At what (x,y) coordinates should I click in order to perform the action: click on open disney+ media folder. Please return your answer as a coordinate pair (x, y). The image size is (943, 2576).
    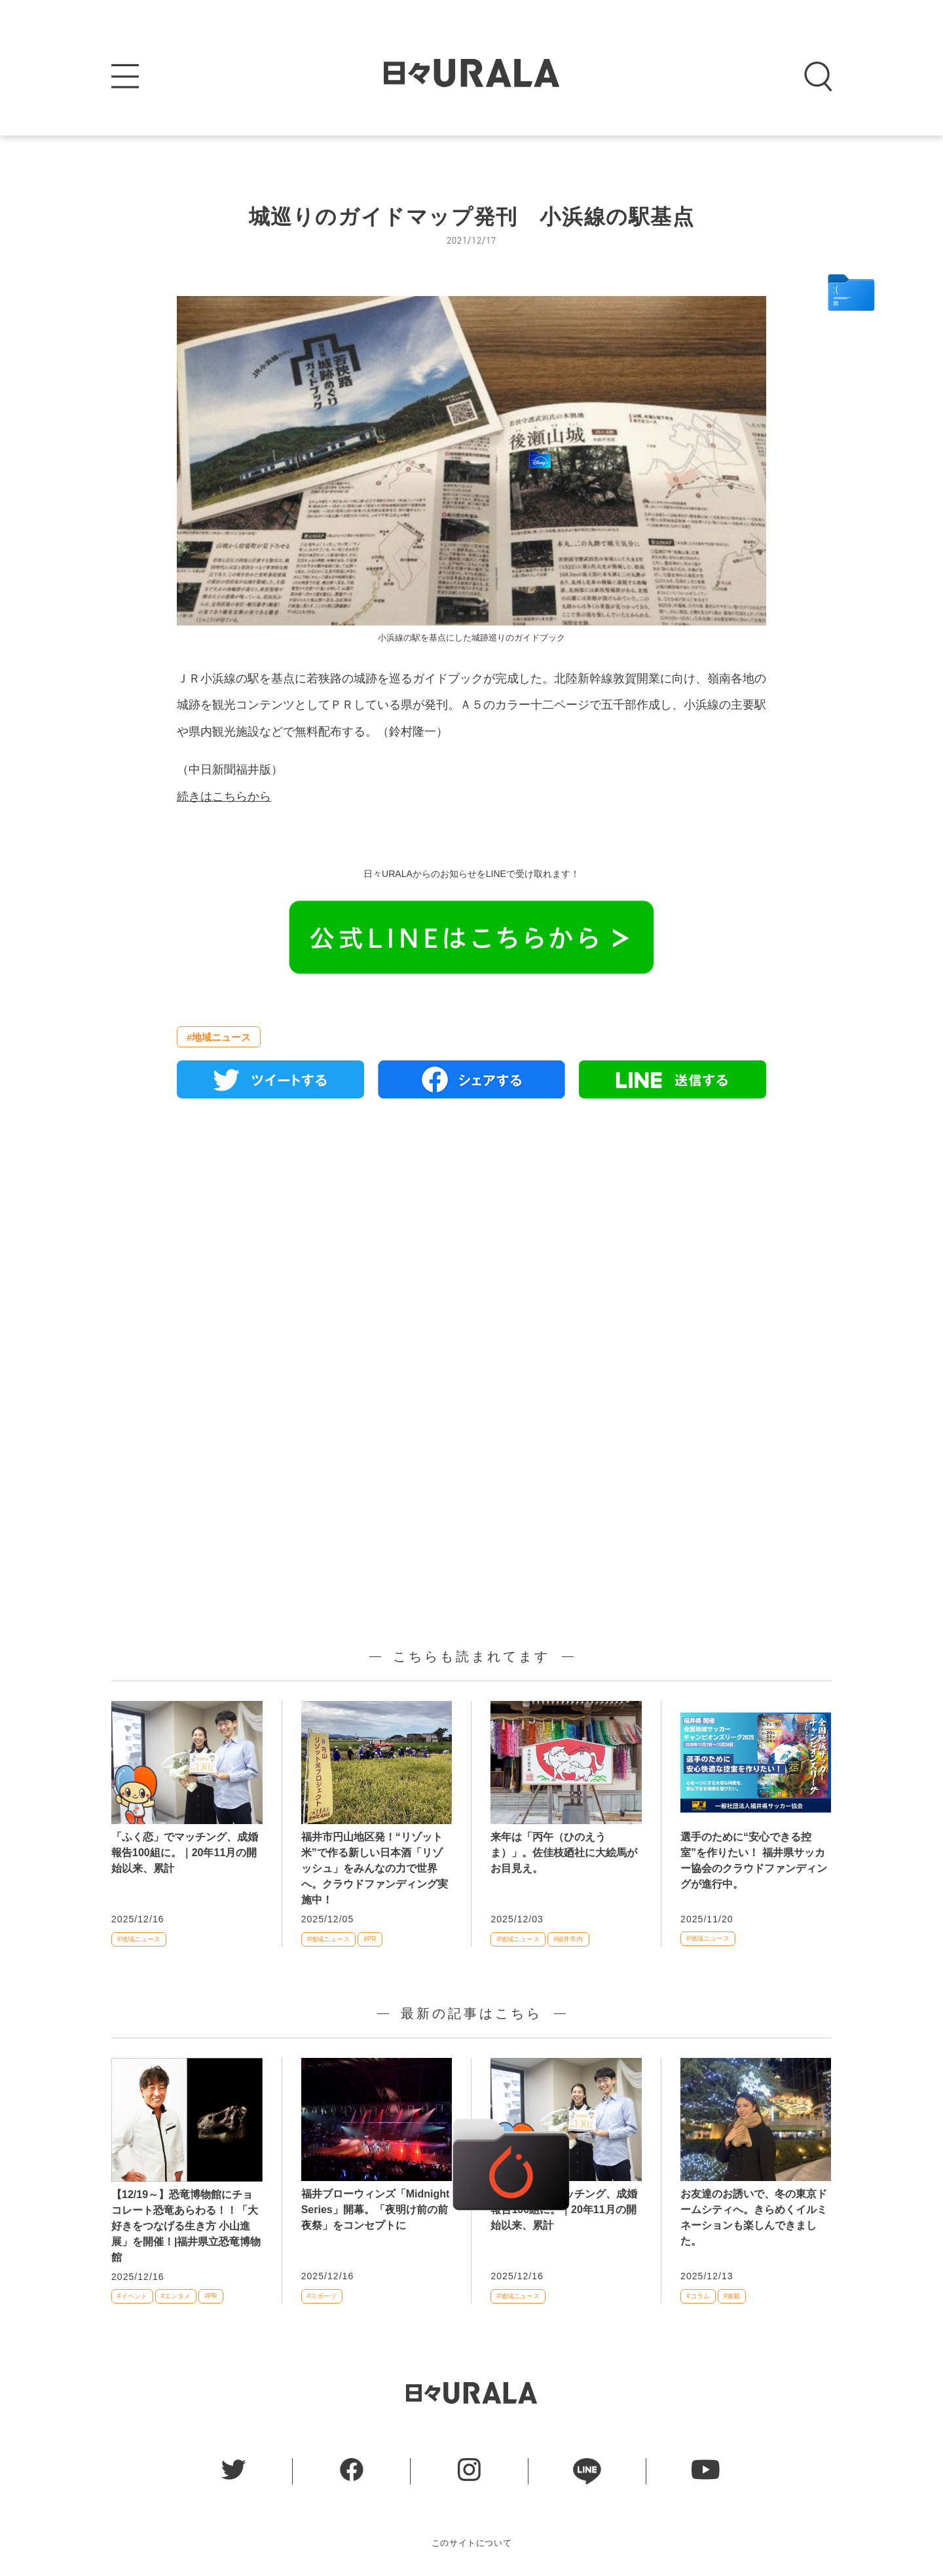
    Looking at the image, I should click on (540, 460).